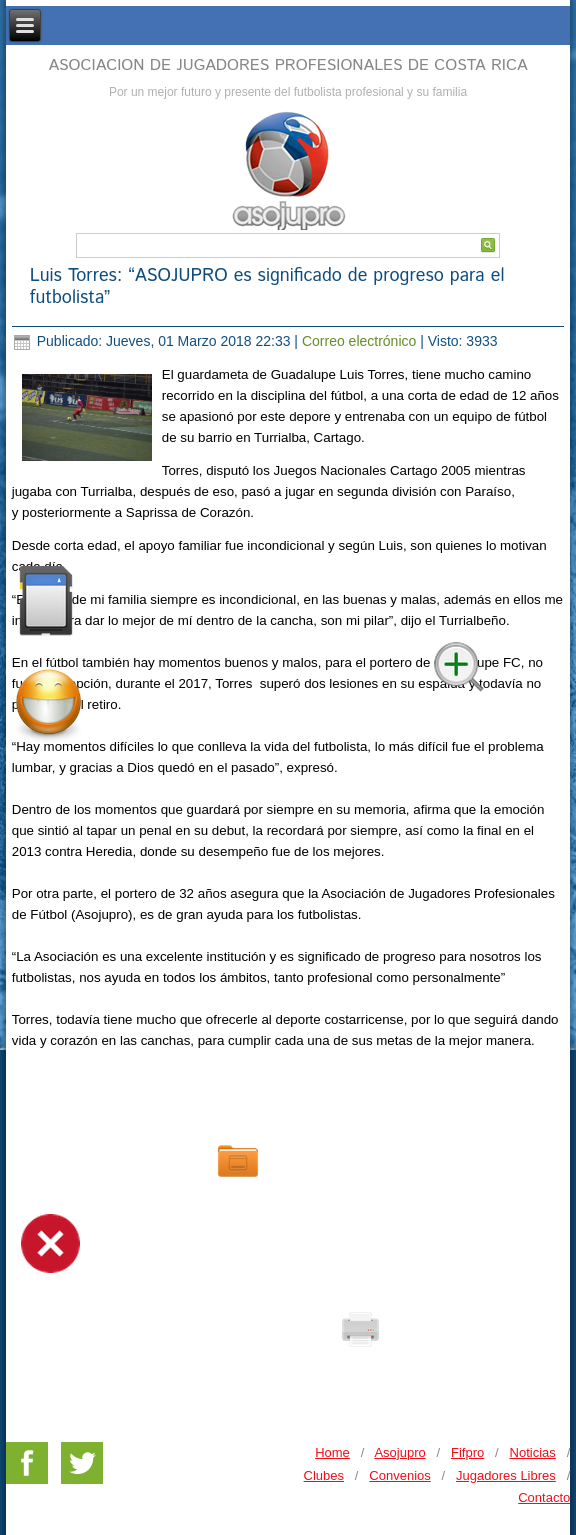 The image size is (576, 1535). What do you see at coordinates (50, 1243) in the screenshot?
I see `close the current dialog or modal window` at bounding box center [50, 1243].